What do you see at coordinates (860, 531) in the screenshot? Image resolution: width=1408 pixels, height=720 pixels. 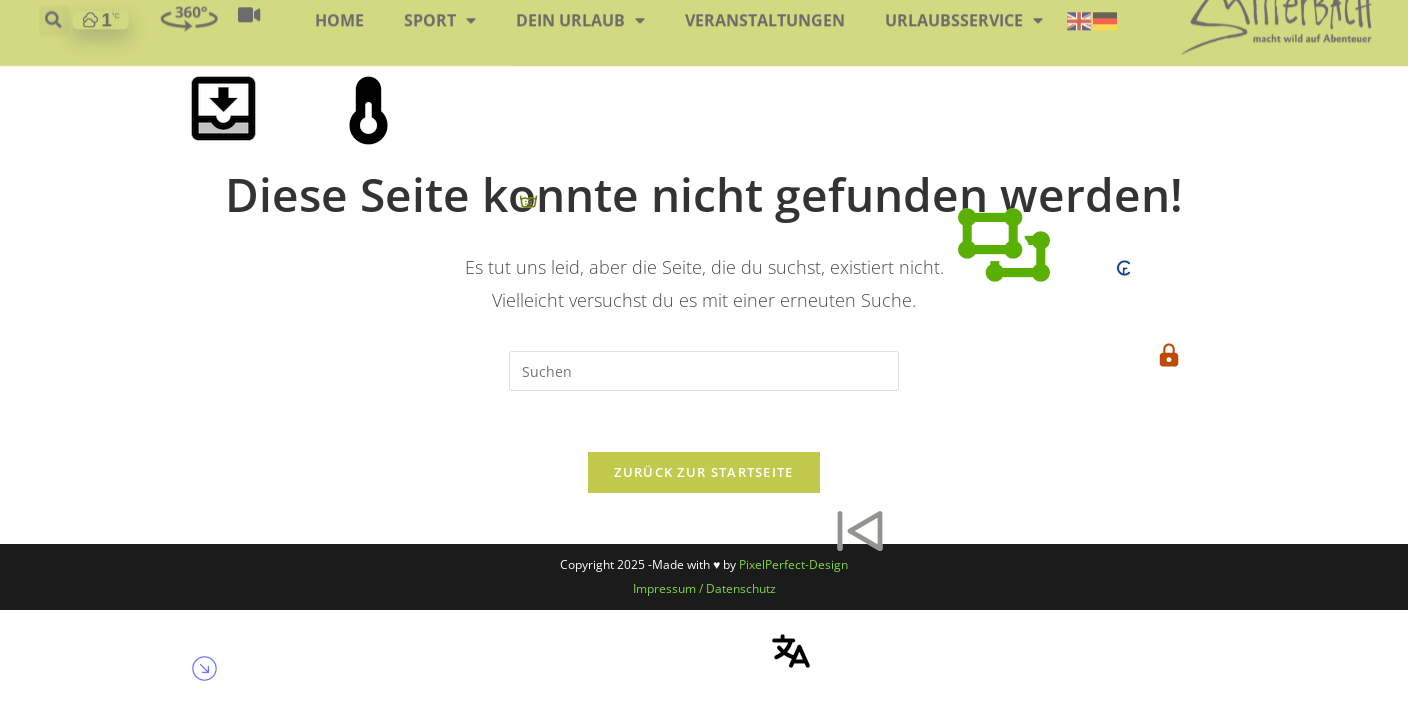 I see `skip to previous track` at bounding box center [860, 531].